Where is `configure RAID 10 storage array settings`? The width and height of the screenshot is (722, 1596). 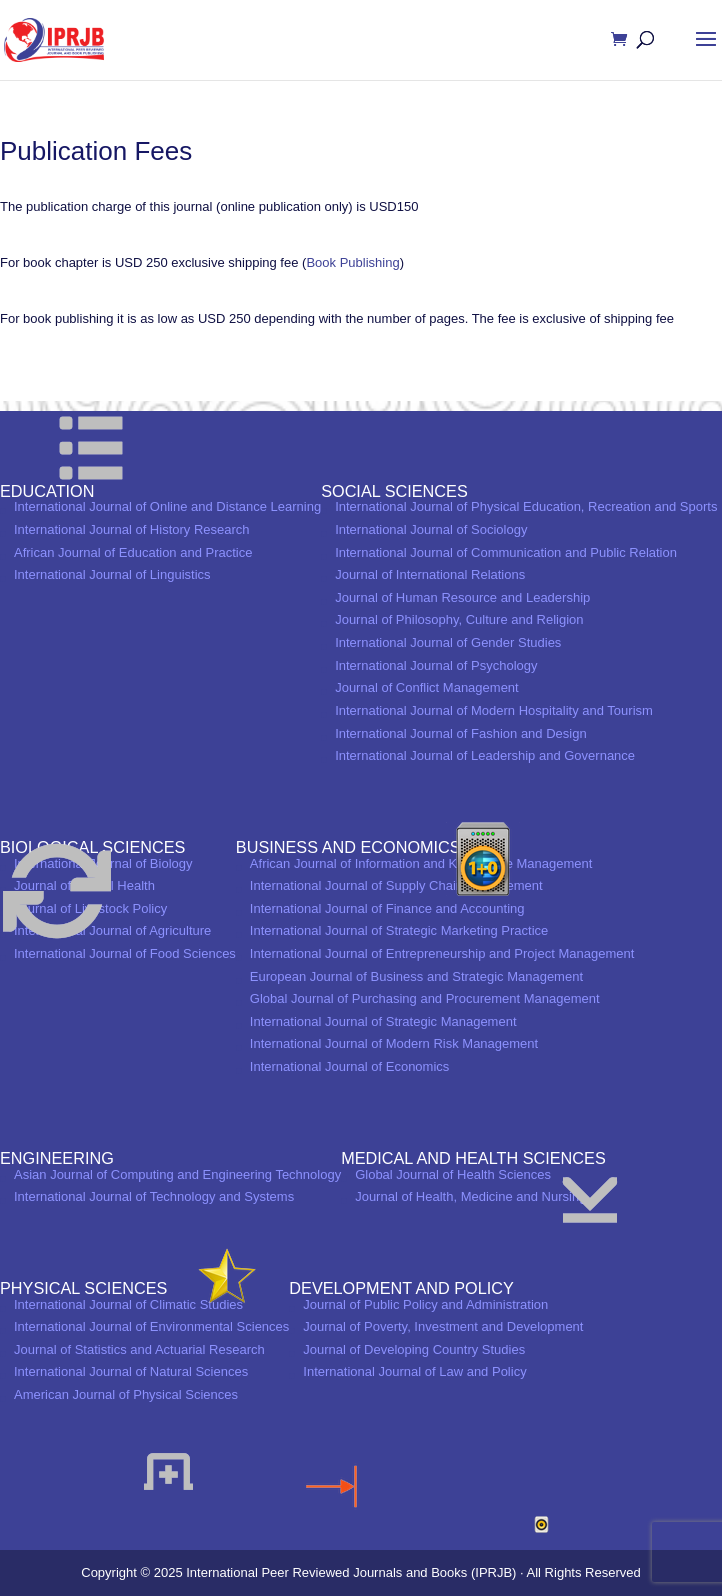 configure RAID 10 storage array settings is located at coordinates (483, 859).